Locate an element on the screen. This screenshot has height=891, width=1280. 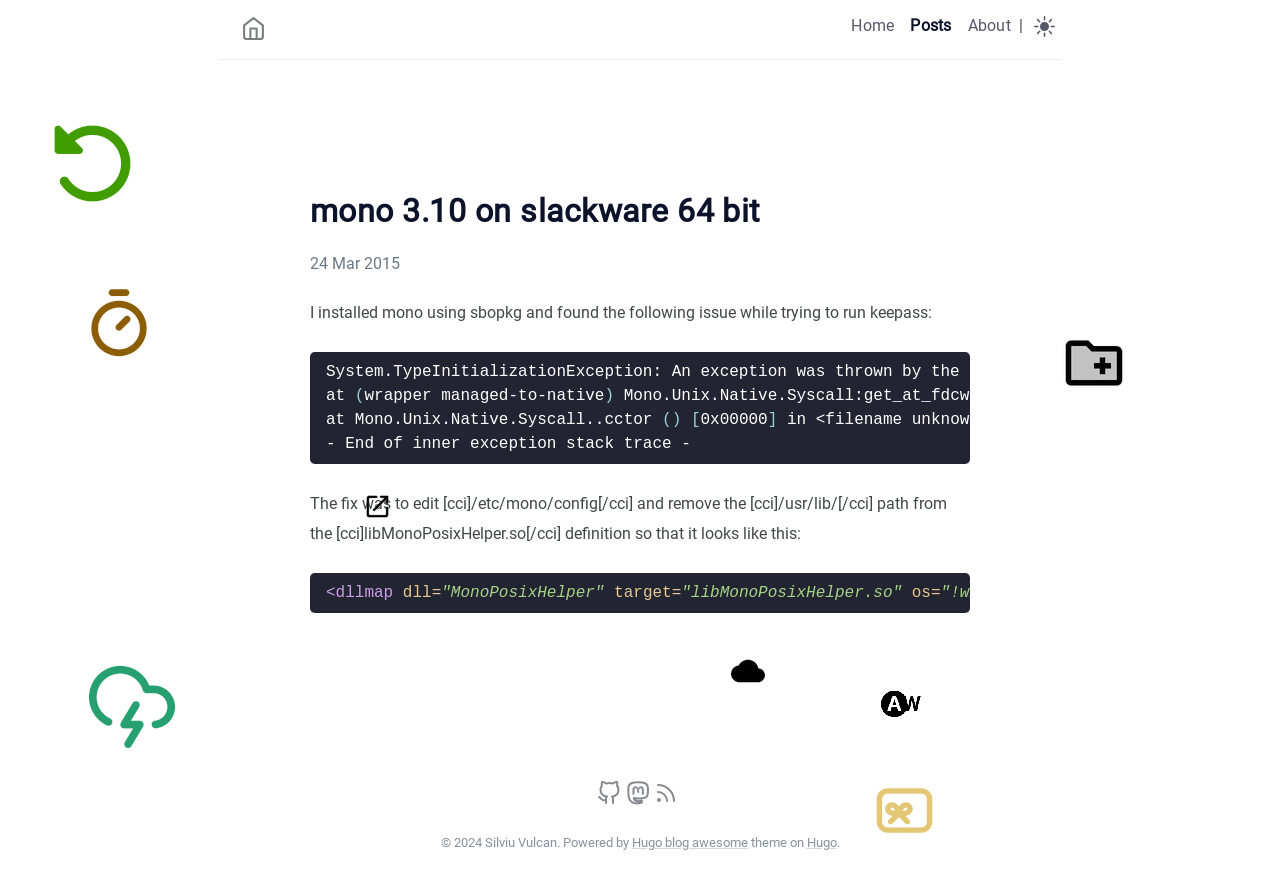
indicates cloudy weather conditions is located at coordinates (748, 671).